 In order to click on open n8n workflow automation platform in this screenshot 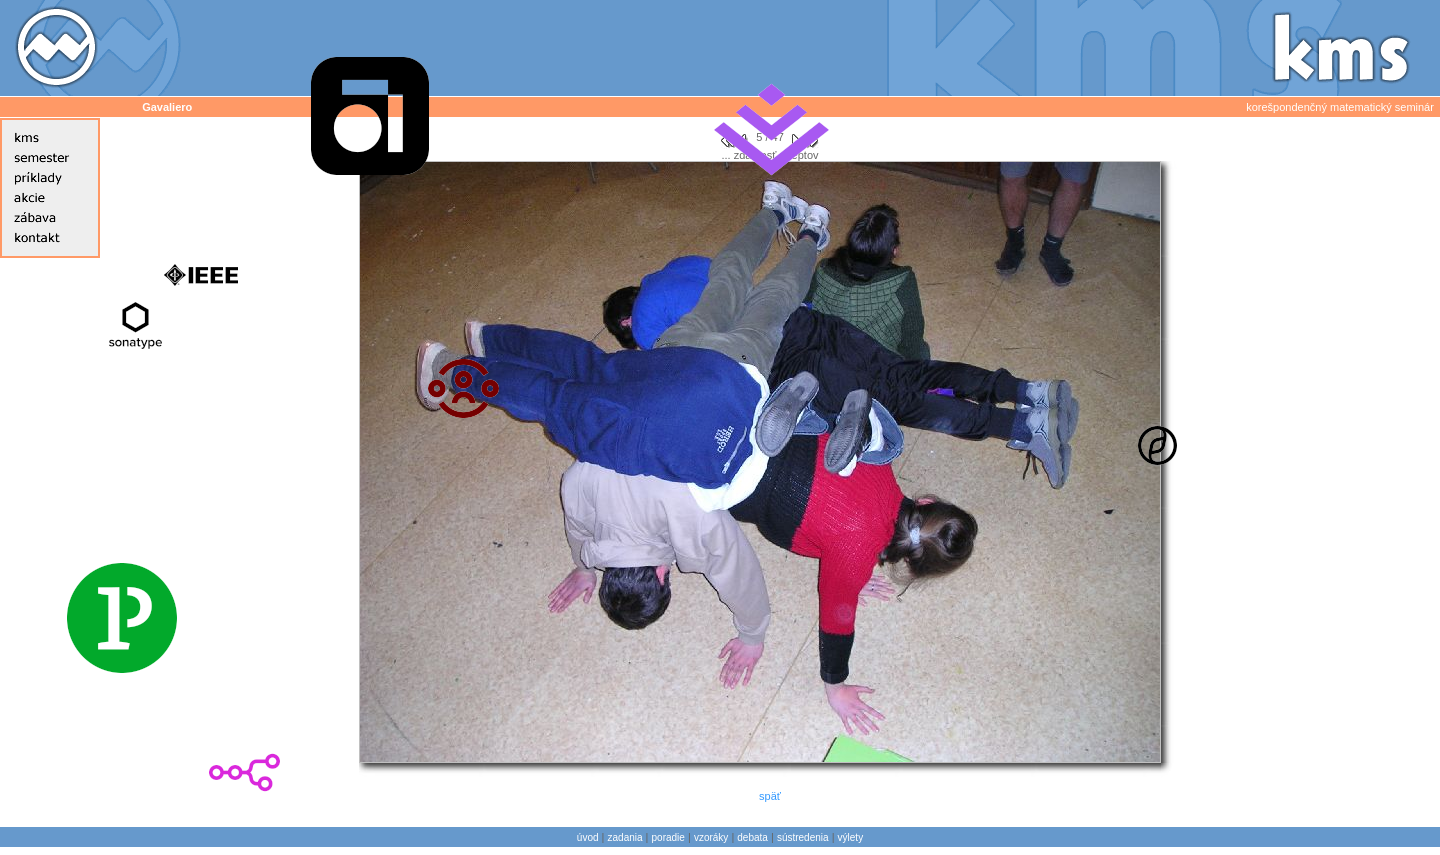, I will do `click(244, 772)`.